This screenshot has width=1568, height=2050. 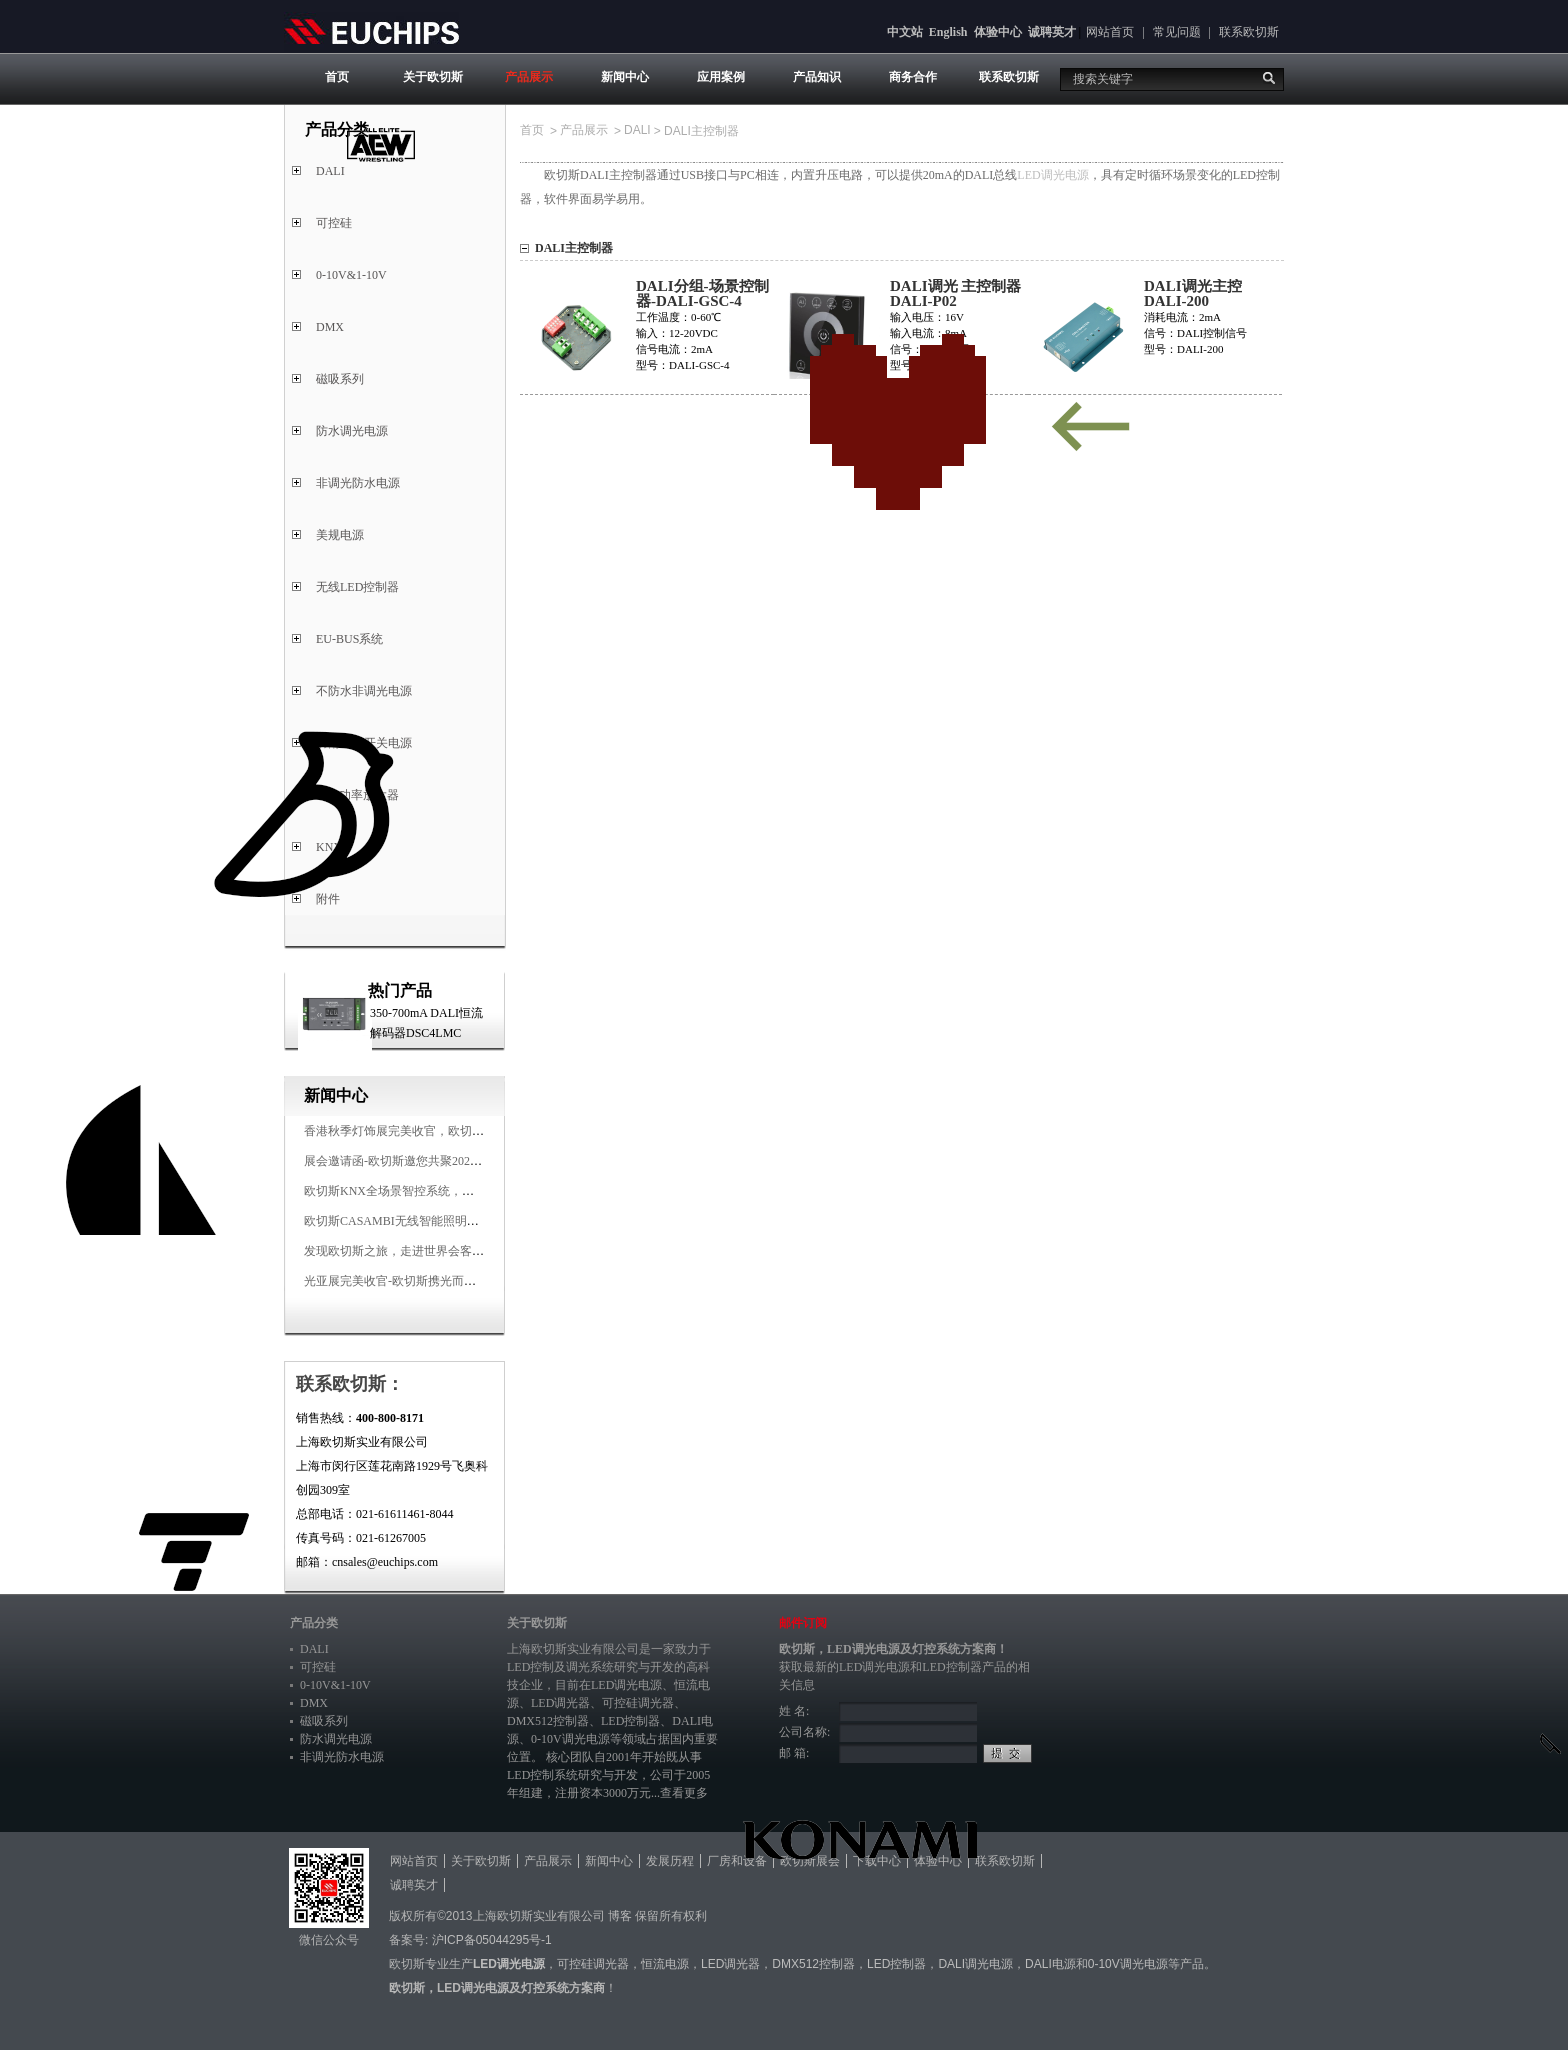 What do you see at coordinates (303, 810) in the screenshot?
I see `open yuque documentation platform` at bounding box center [303, 810].